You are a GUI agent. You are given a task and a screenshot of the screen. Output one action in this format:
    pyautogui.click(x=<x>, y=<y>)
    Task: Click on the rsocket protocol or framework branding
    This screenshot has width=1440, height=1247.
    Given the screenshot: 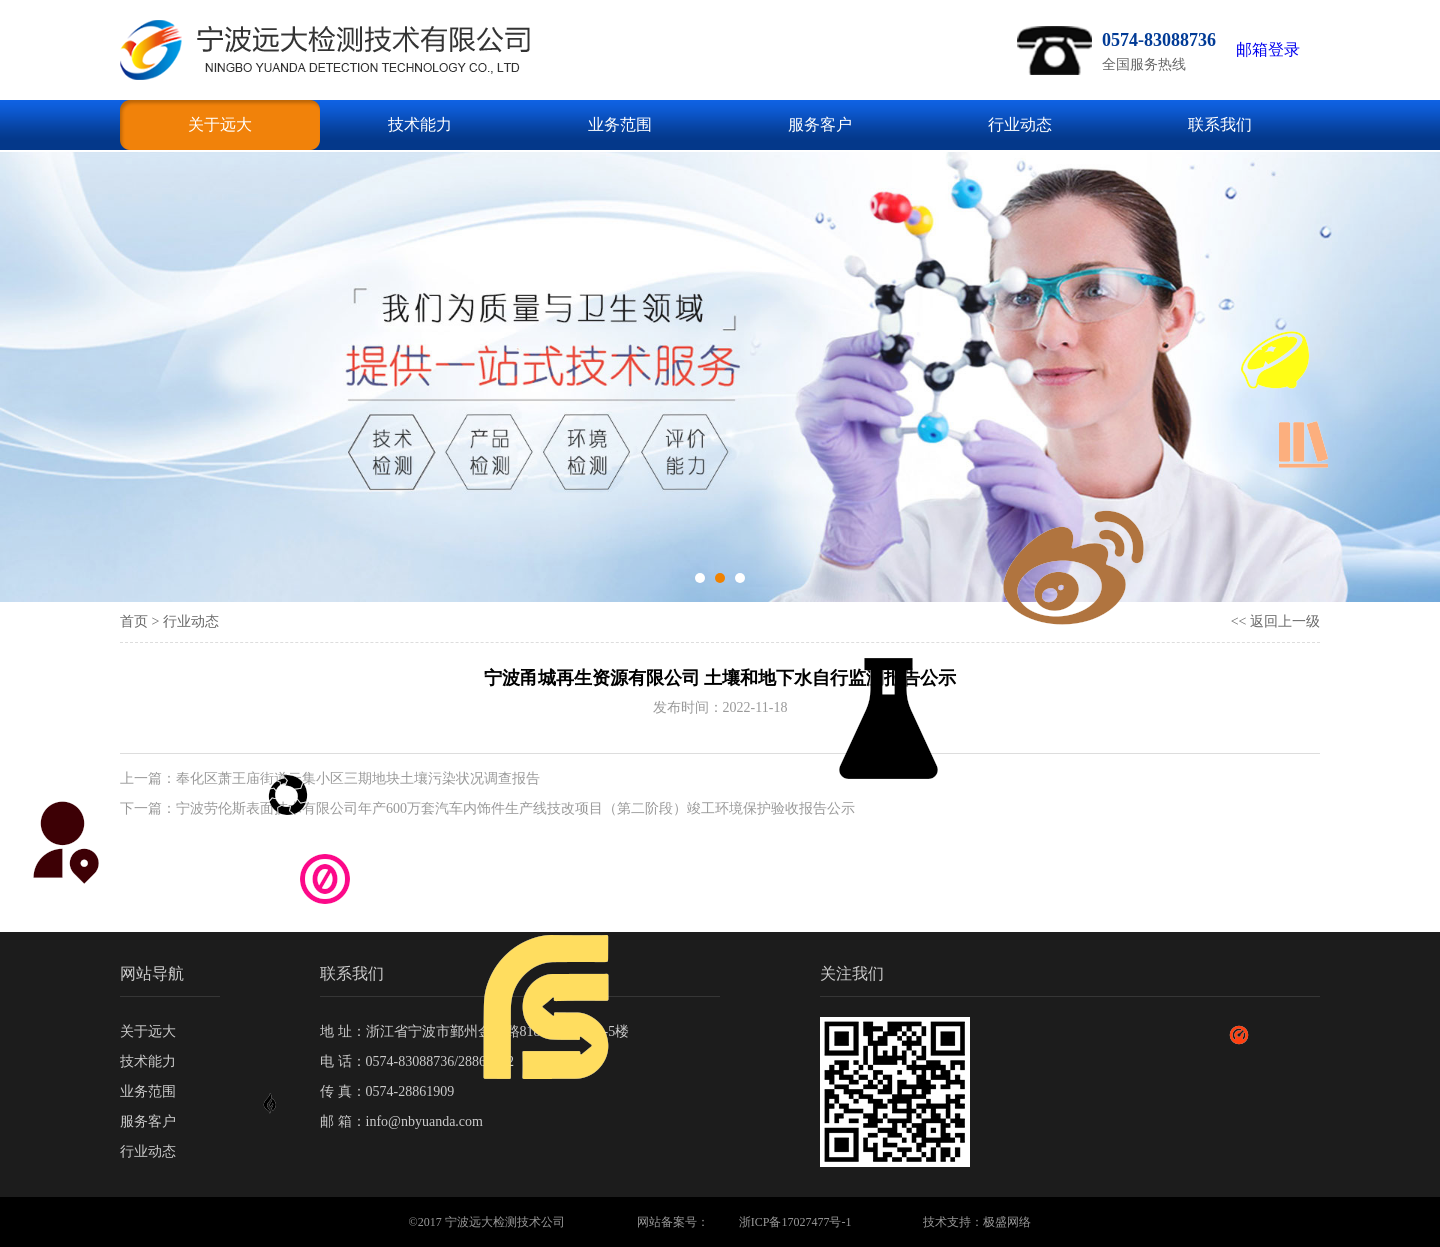 What is the action you would take?
    pyautogui.click(x=546, y=1007)
    